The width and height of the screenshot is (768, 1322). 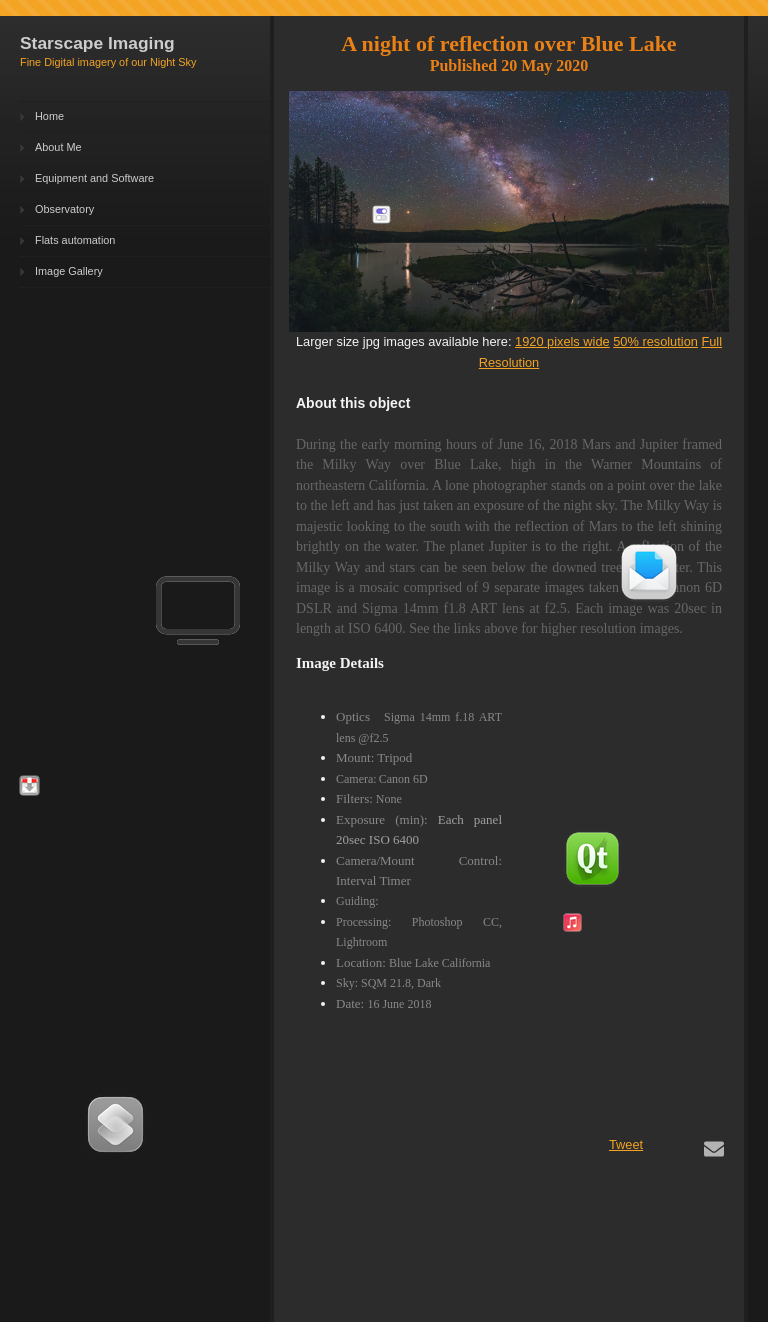 I want to click on launch qt creator development environment, so click(x=592, y=858).